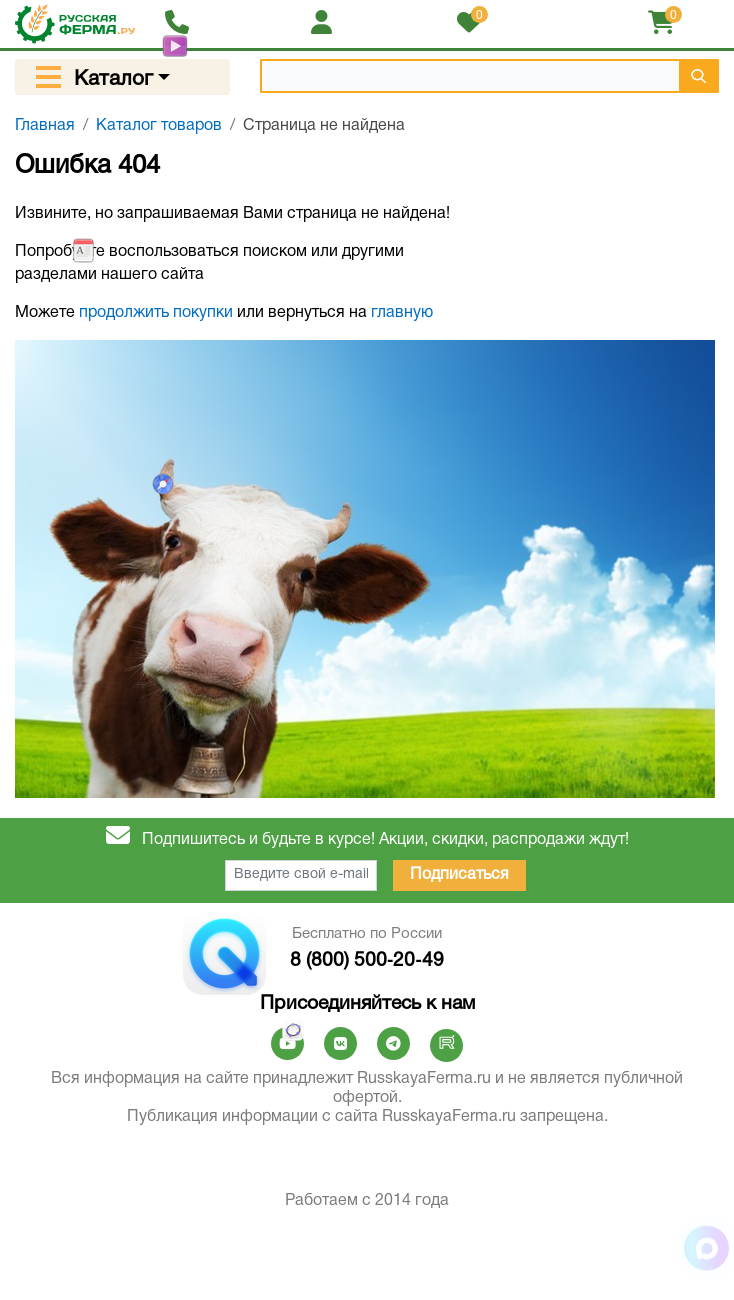  What do you see at coordinates (224, 953) in the screenshot?
I see `open SMPlayer media player` at bounding box center [224, 953].